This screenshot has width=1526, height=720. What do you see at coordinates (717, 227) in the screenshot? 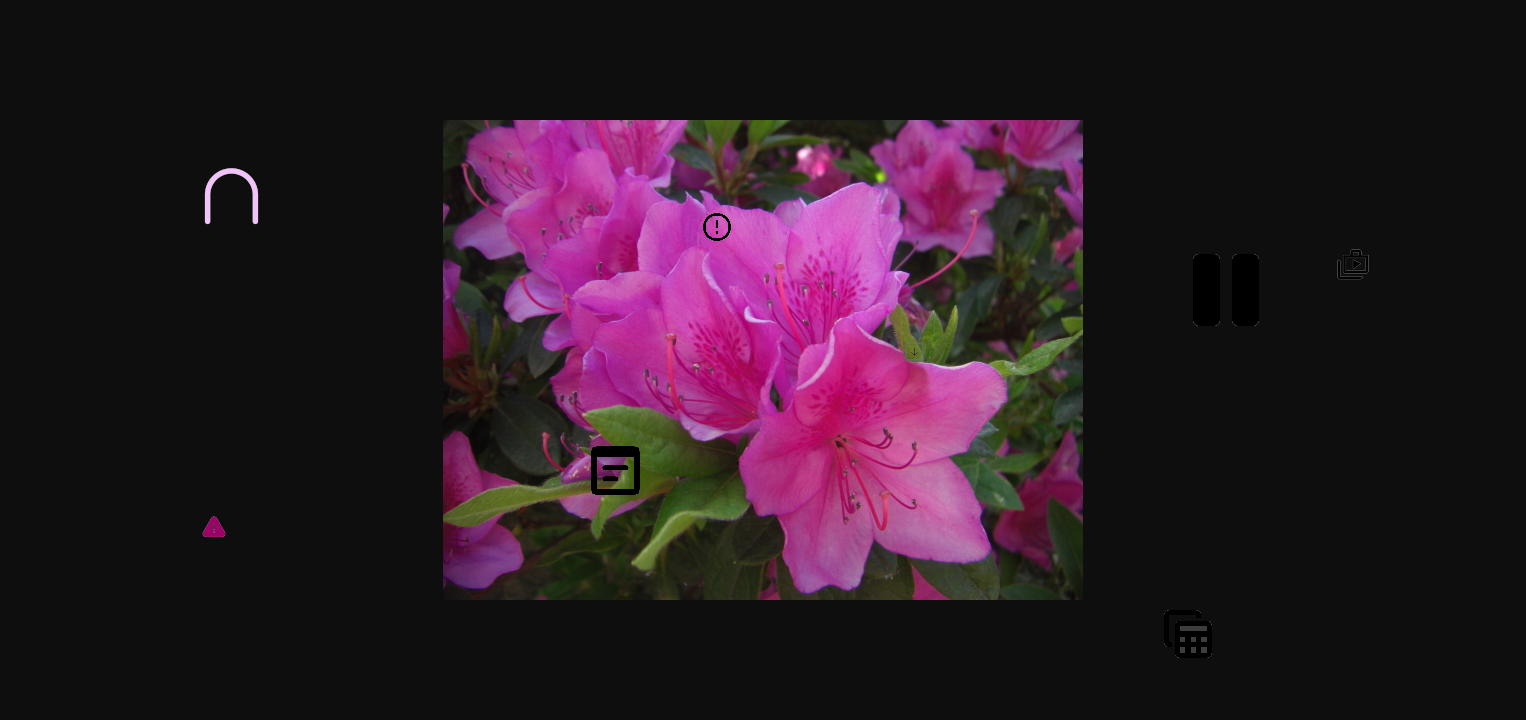
I see `indicates an error or problem has occurred` at bounding box center [717, 227].